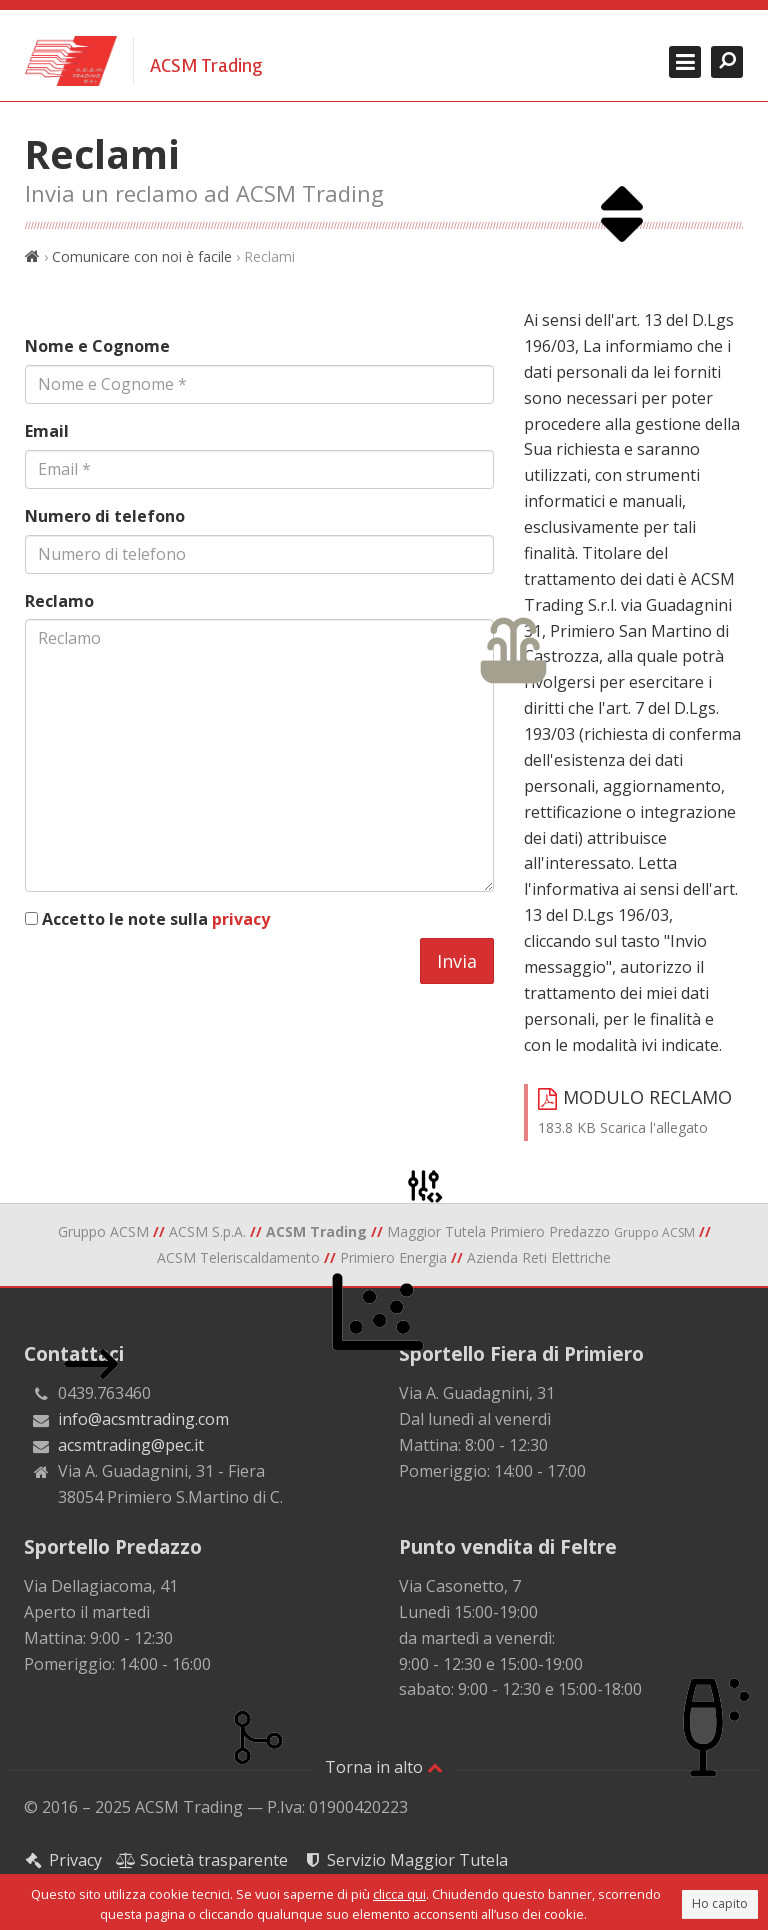 This screenshot has height=1930, width=768. I want to click on sort items in a list, so click(622, 214).